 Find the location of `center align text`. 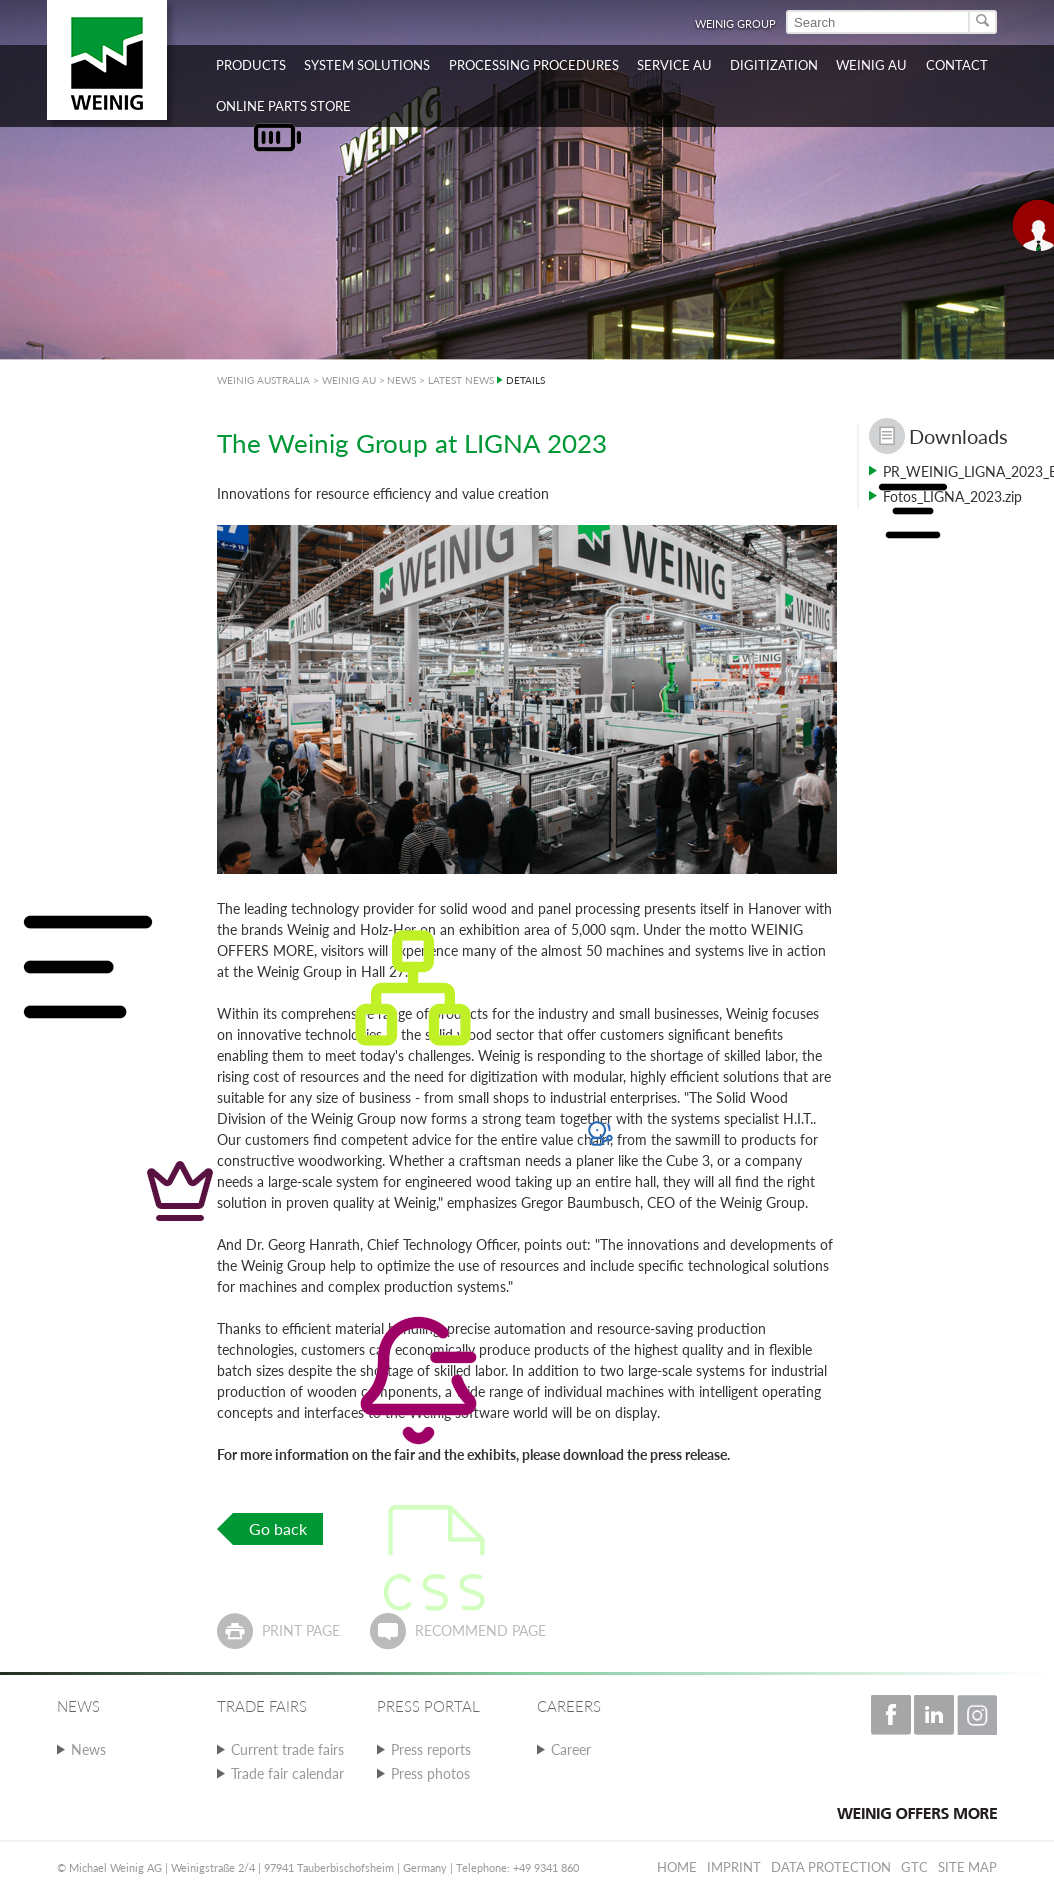

center align text is located at coordinates (913, 511).